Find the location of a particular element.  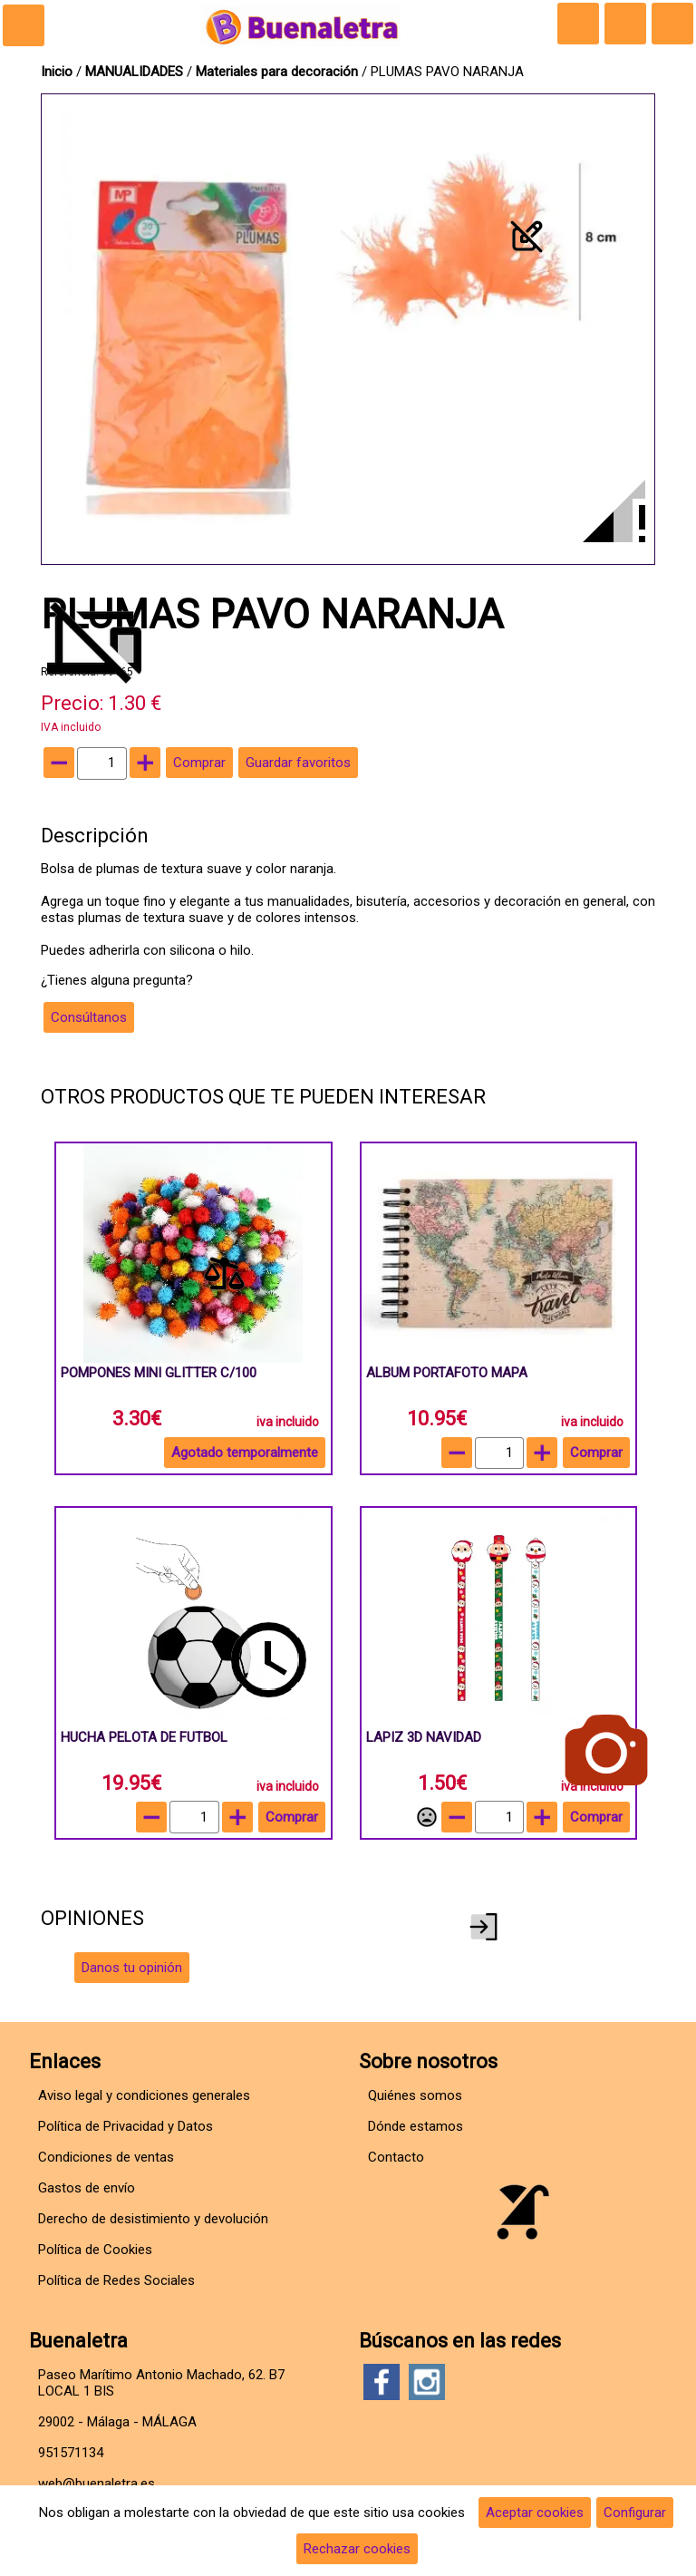

save item to watch later is located at coordinates (268, 1659).